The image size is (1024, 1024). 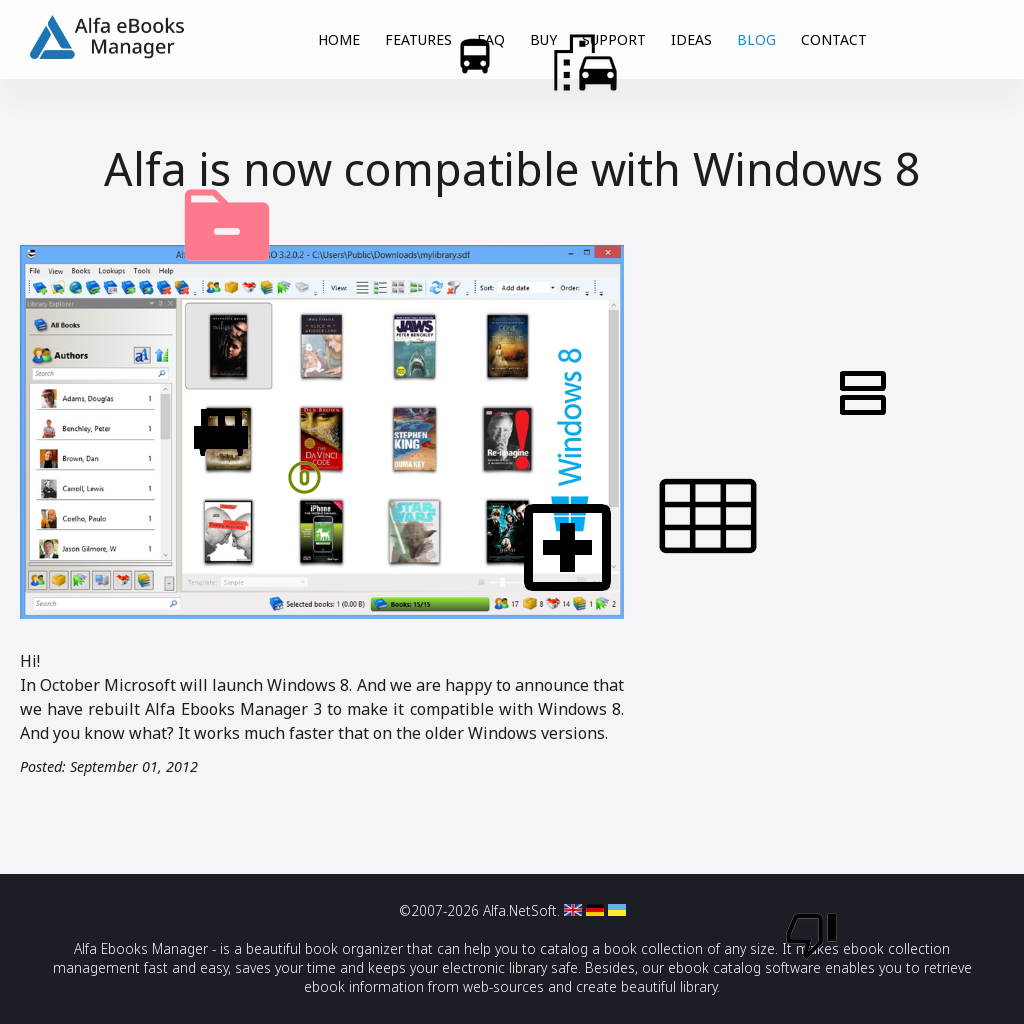 What do you see at coordinates (567, 547) in the screenshot?
I see `find nearby hospitals or medical facilities` at bounding box center [567, 547].